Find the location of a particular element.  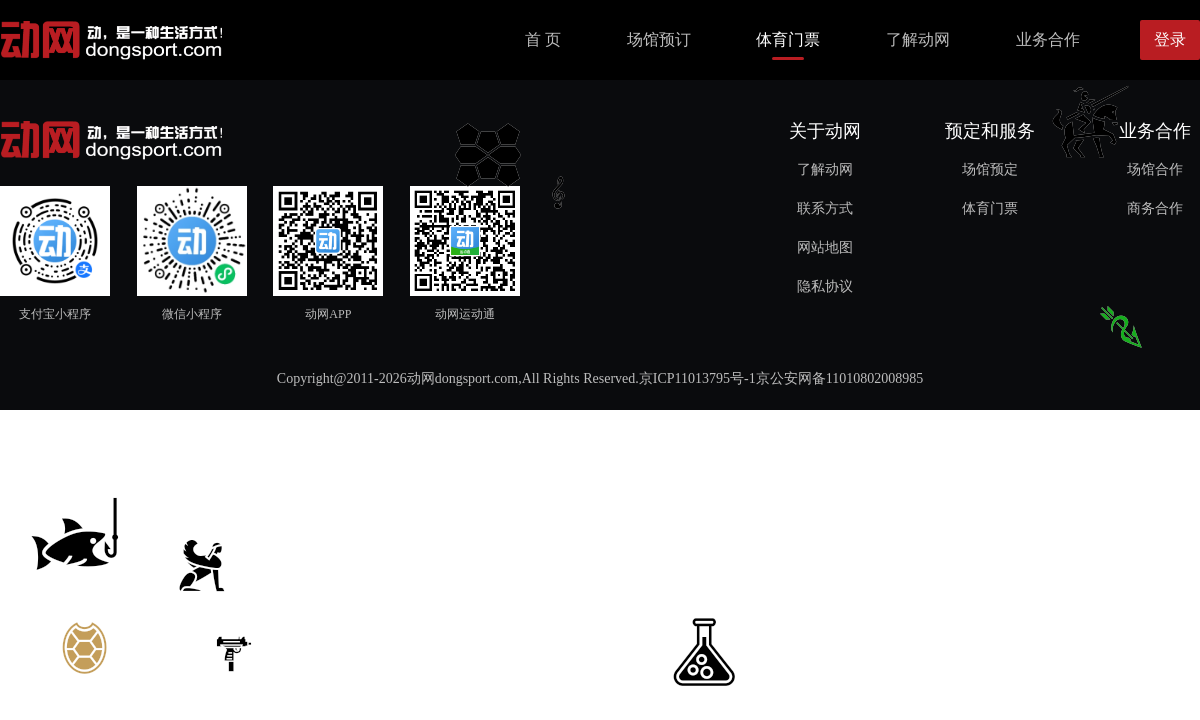

access Greek mythology content or trivia is located at coordinates (202, 565).